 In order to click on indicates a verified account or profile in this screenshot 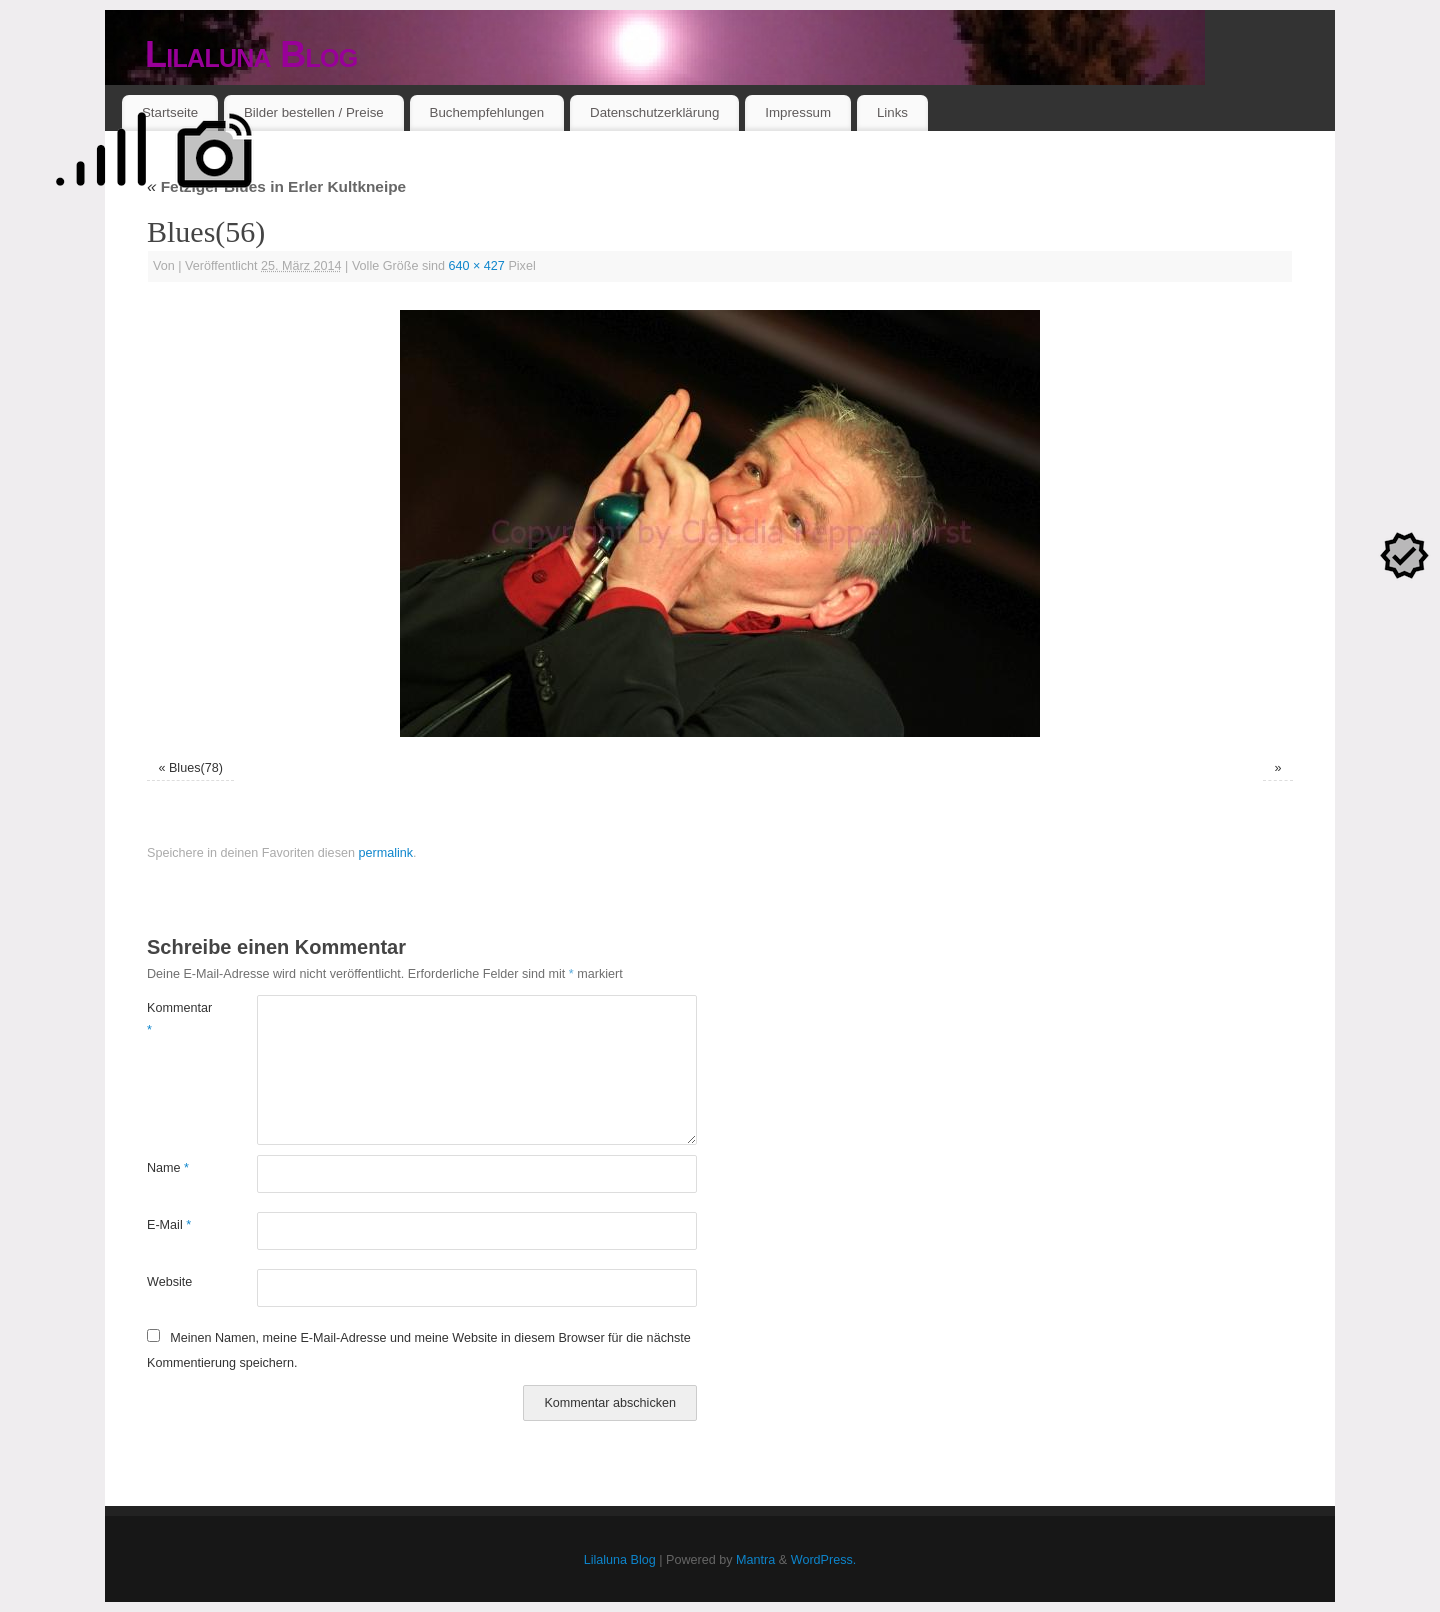, I will do `click(1404, 555)`.